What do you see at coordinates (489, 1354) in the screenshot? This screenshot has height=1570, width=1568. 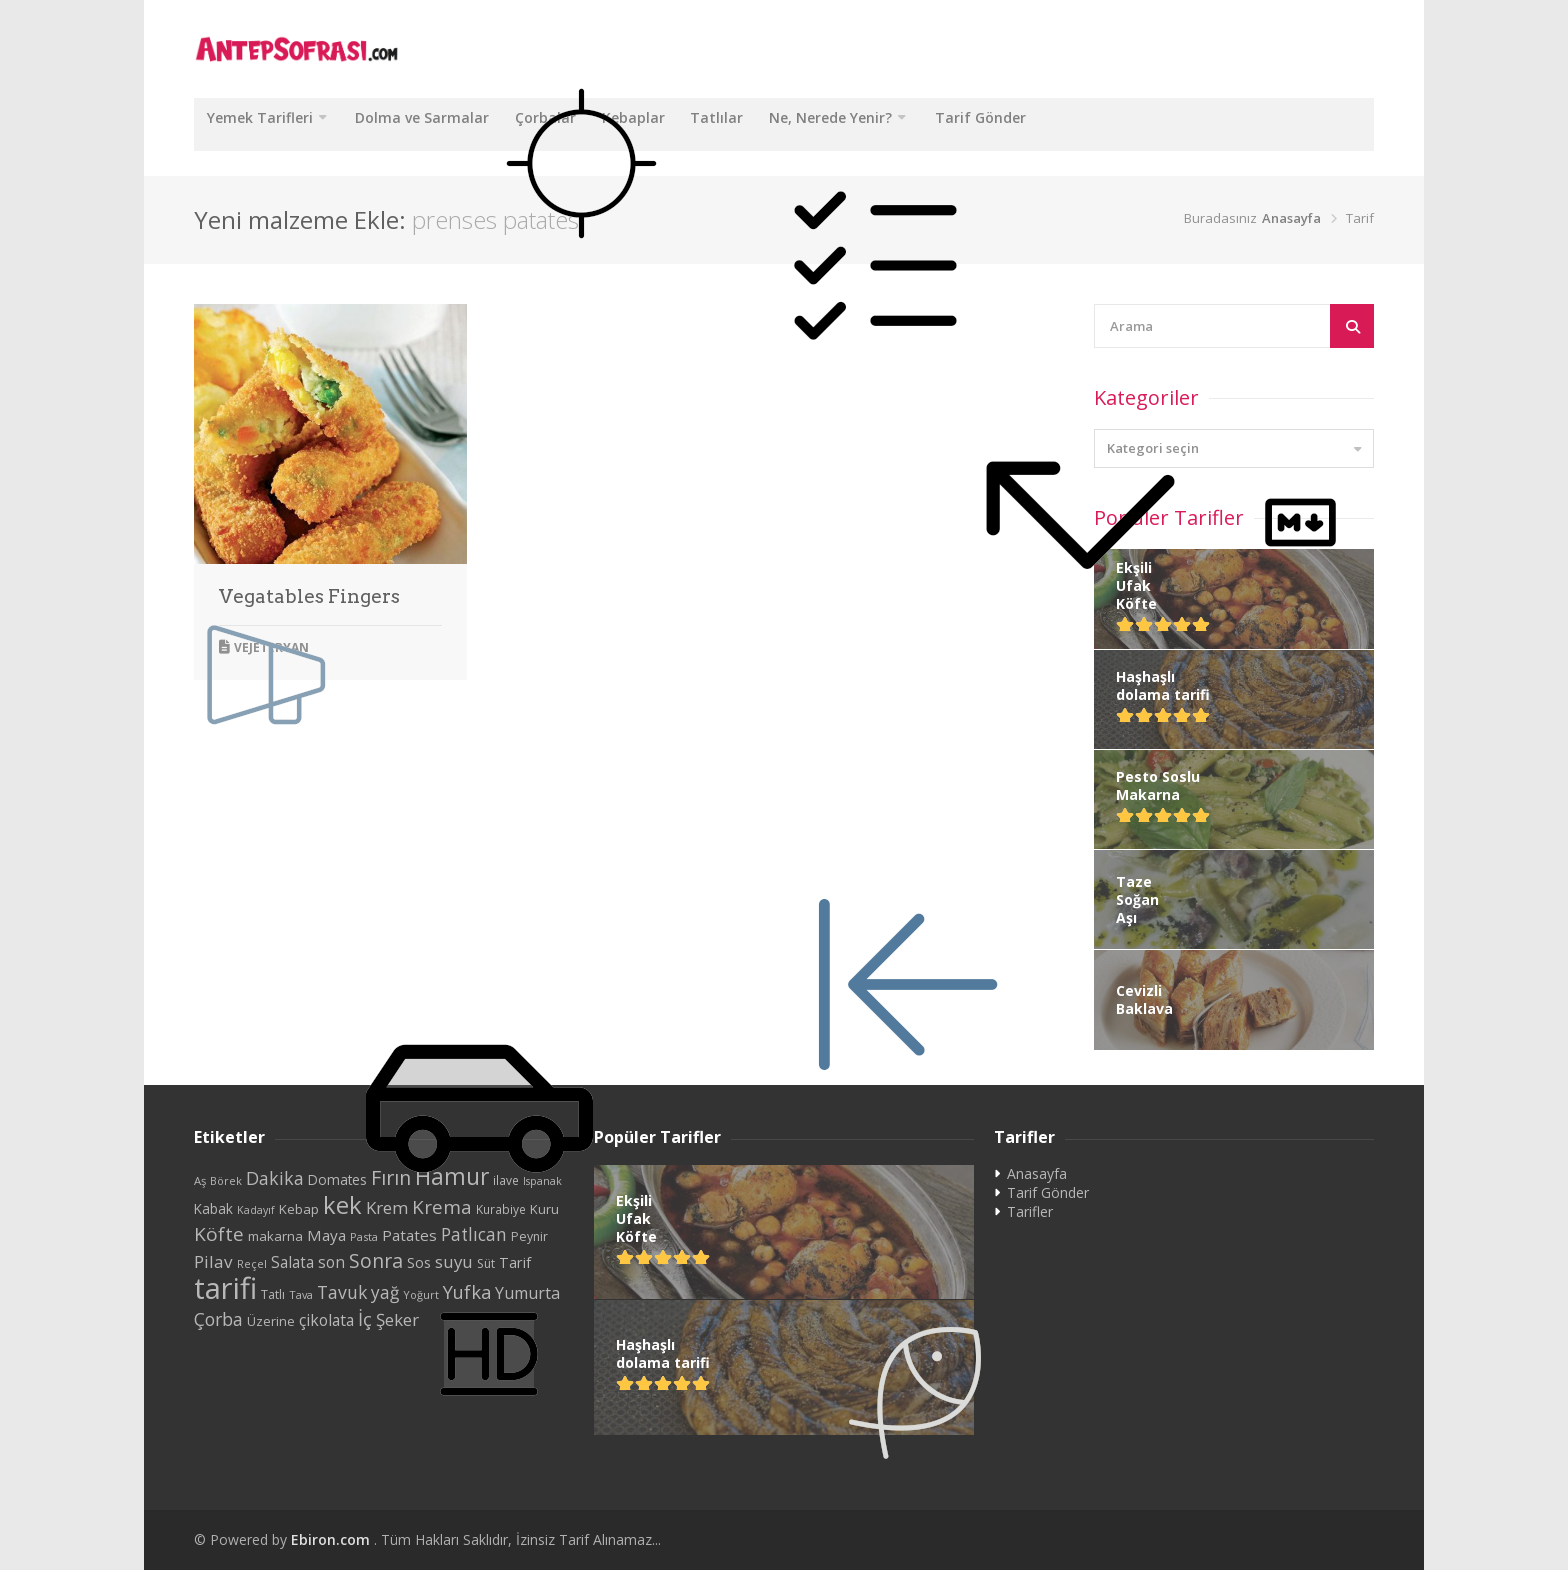 I see `indicates high-definition video quality` at bounding box center [489, 1354].